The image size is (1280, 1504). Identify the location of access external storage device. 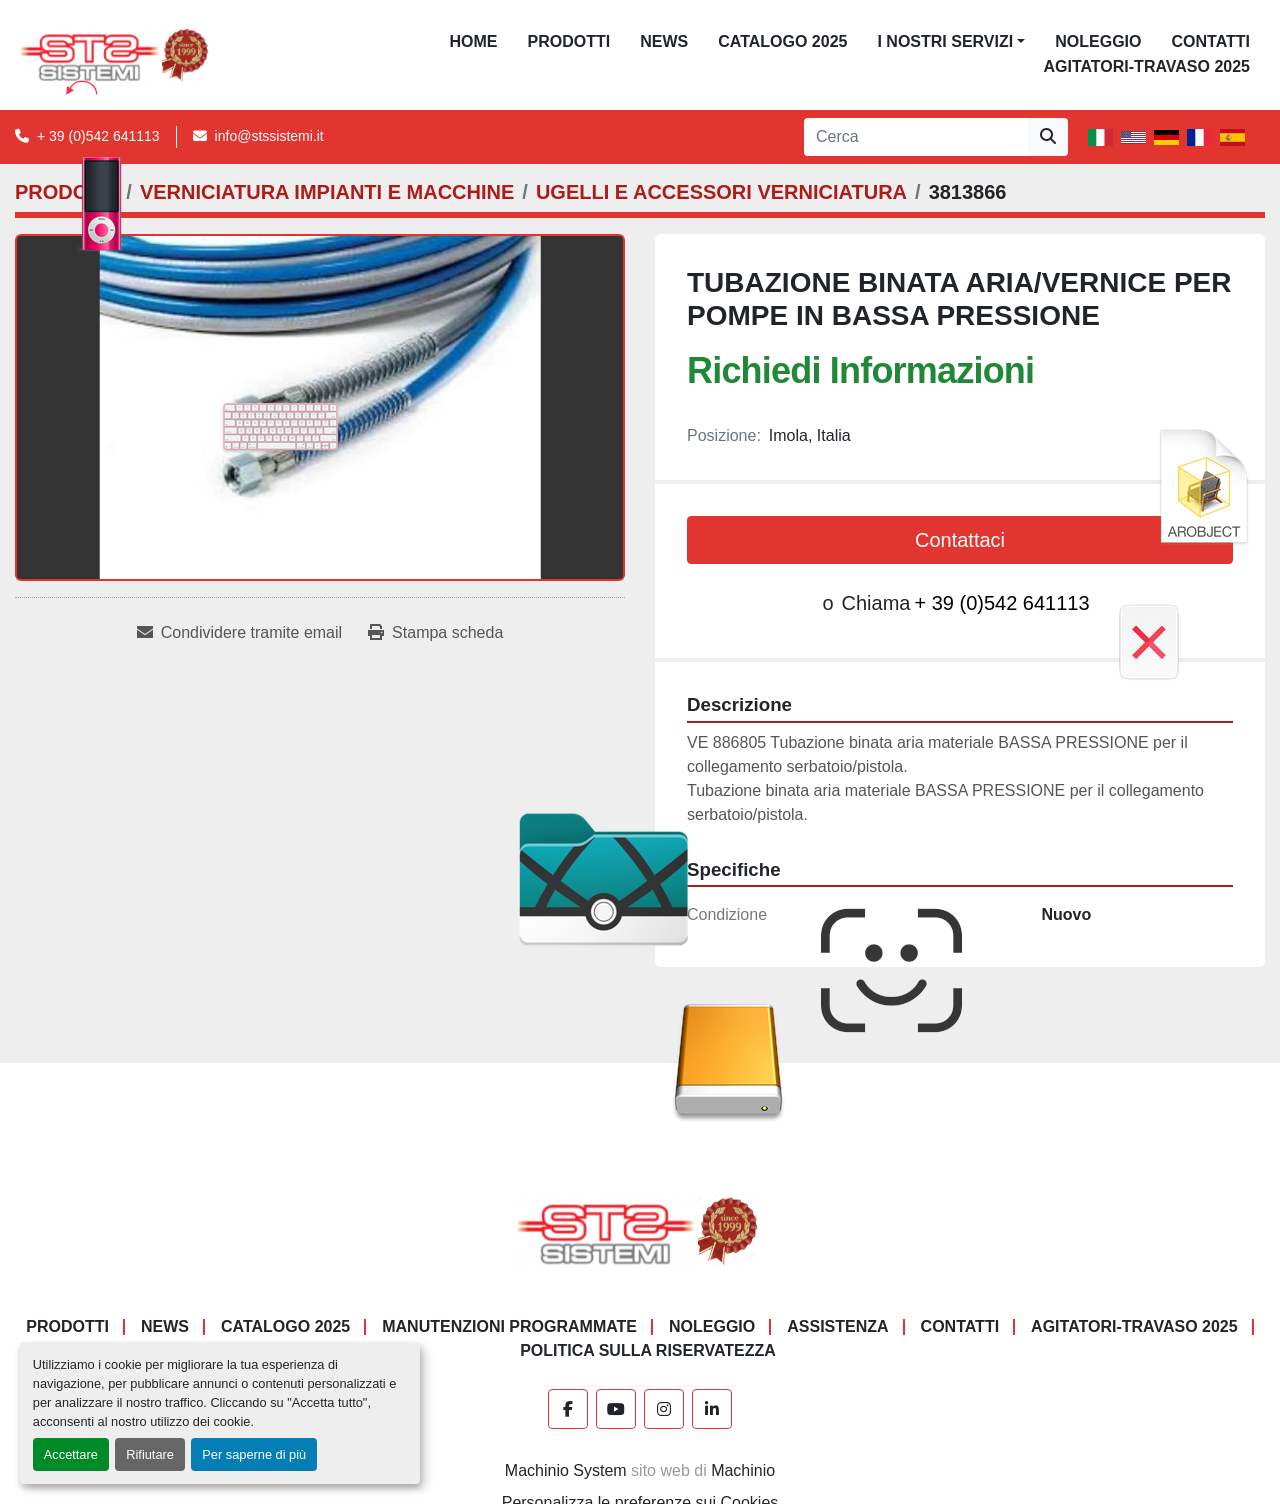
(728, 1062).